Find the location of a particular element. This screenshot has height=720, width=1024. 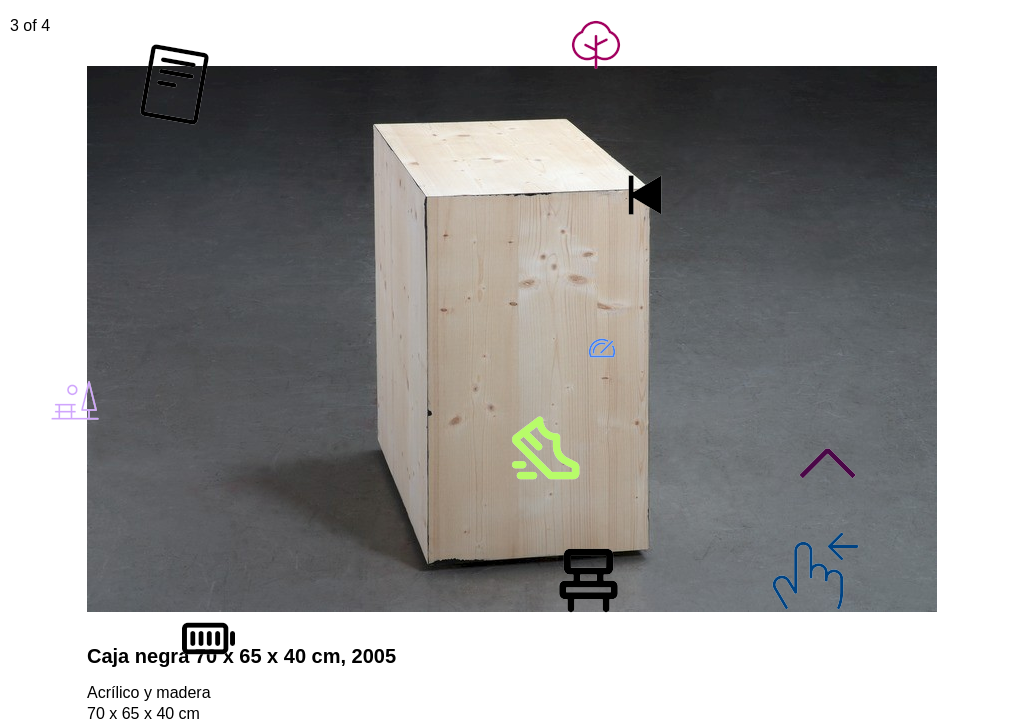

swipe left to navigate or dismiss is located at coordinates (811, 574).